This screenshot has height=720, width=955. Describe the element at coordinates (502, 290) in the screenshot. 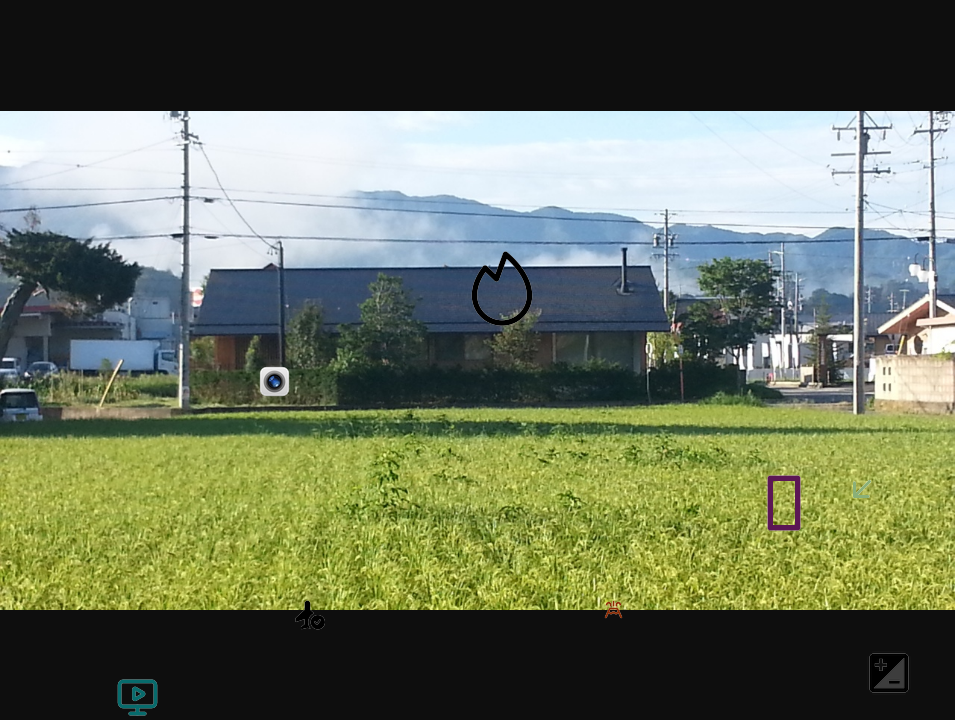

I see `indicates trending or hot content` at that location.